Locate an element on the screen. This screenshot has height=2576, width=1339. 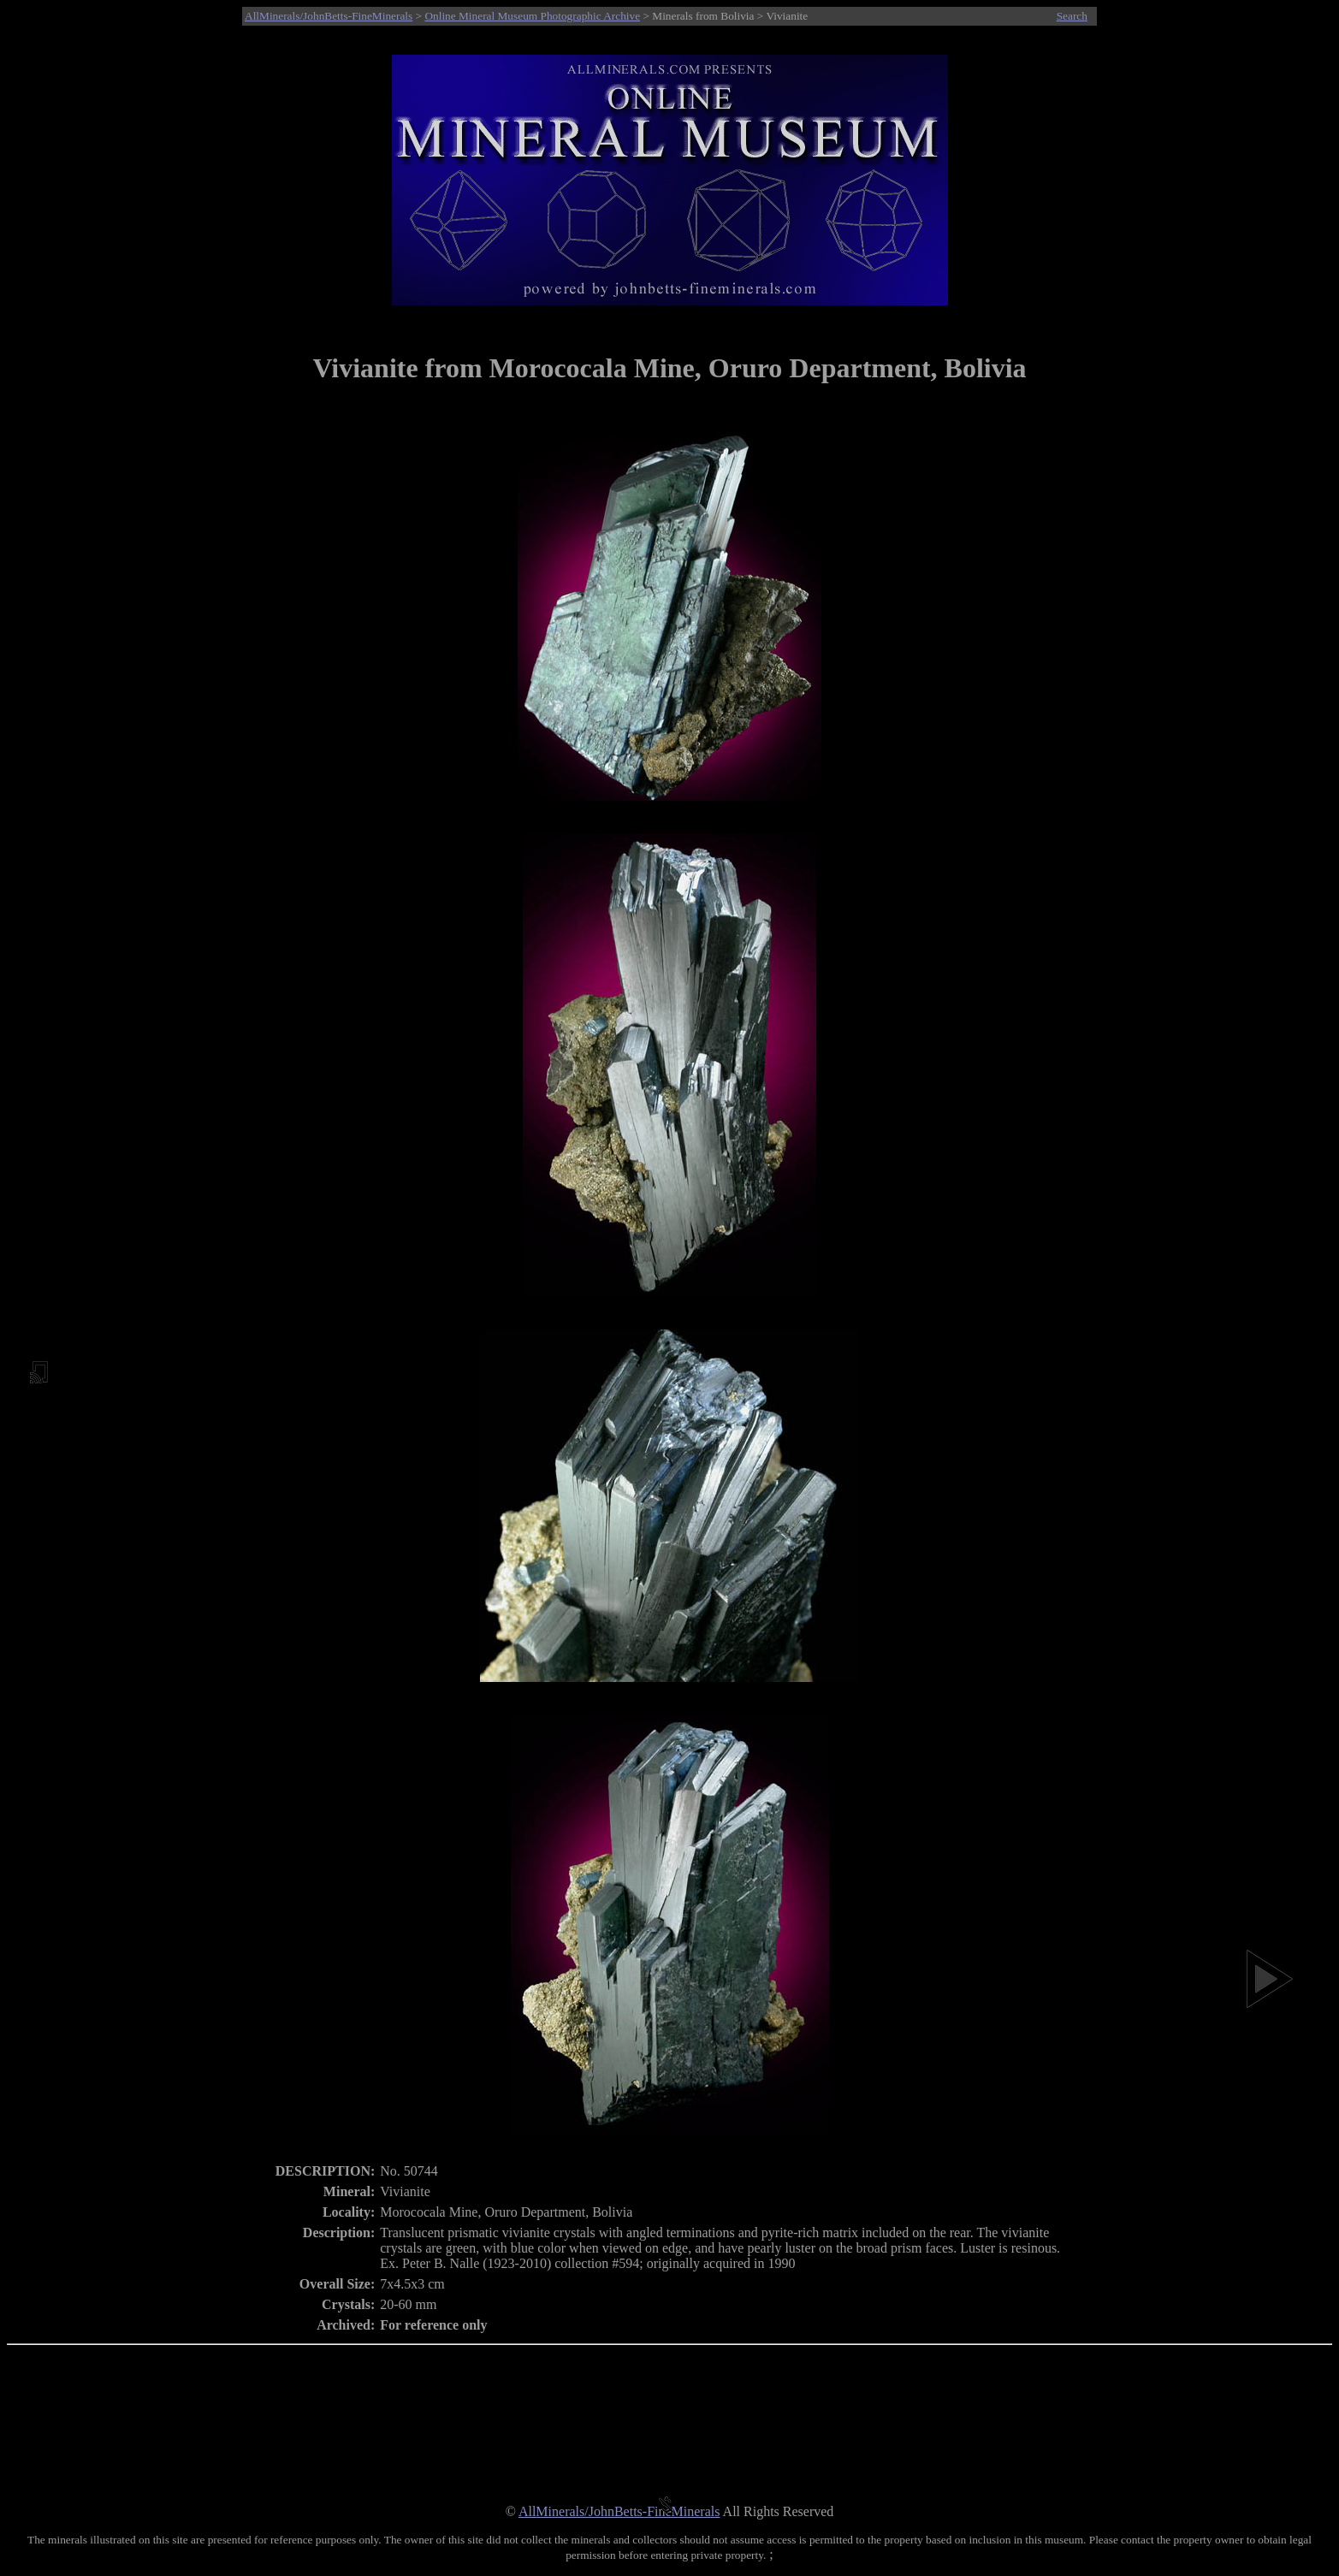
tap to connect device via NFC or wireless is located at coordinates (40, 1372).